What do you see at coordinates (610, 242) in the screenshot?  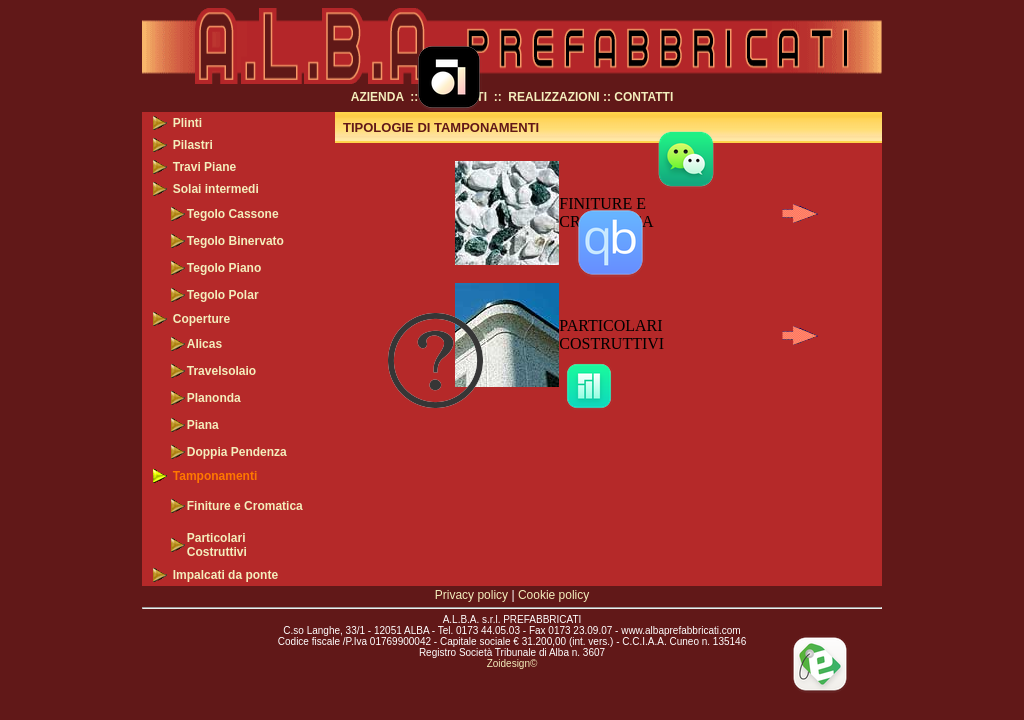 I see `open qbittorrent torrent client` at bounding box center [610, 242].